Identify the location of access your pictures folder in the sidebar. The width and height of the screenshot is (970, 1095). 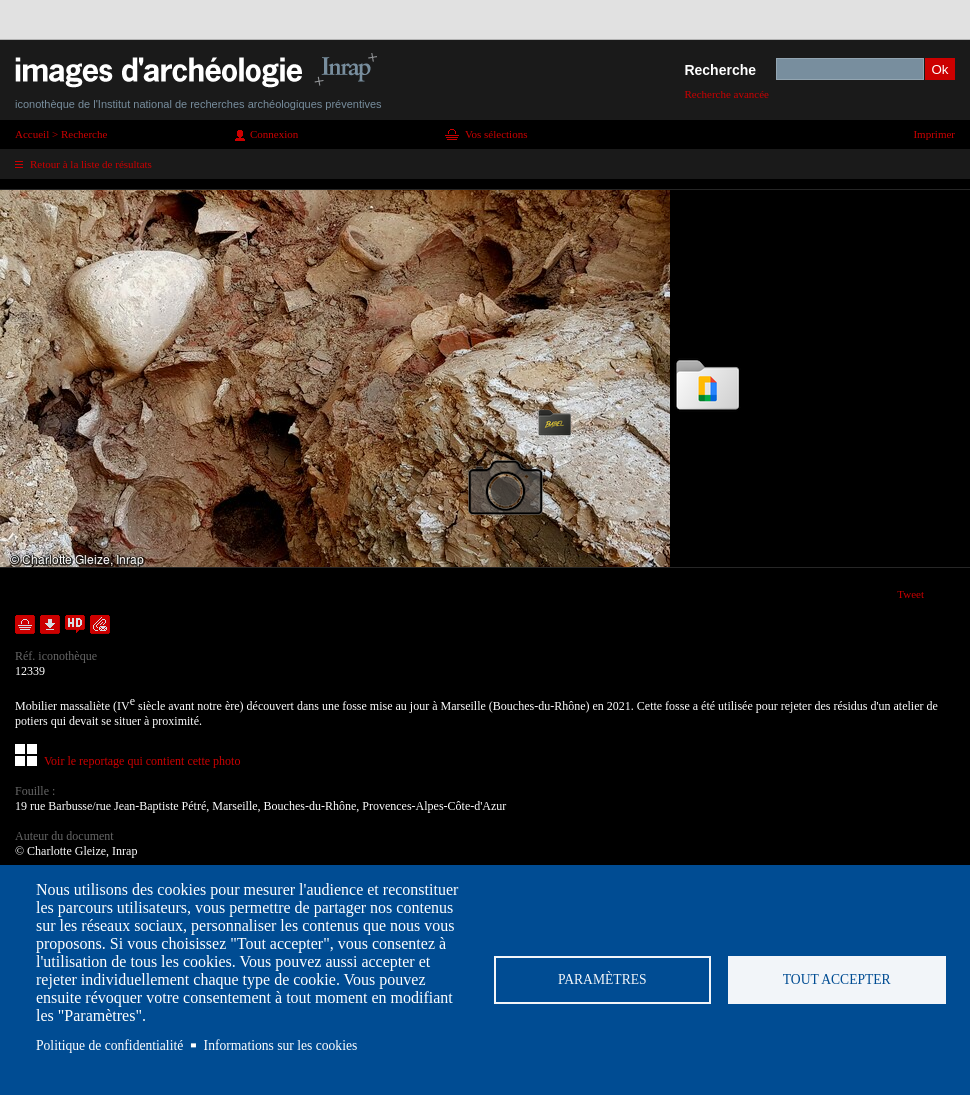
(505, 487).